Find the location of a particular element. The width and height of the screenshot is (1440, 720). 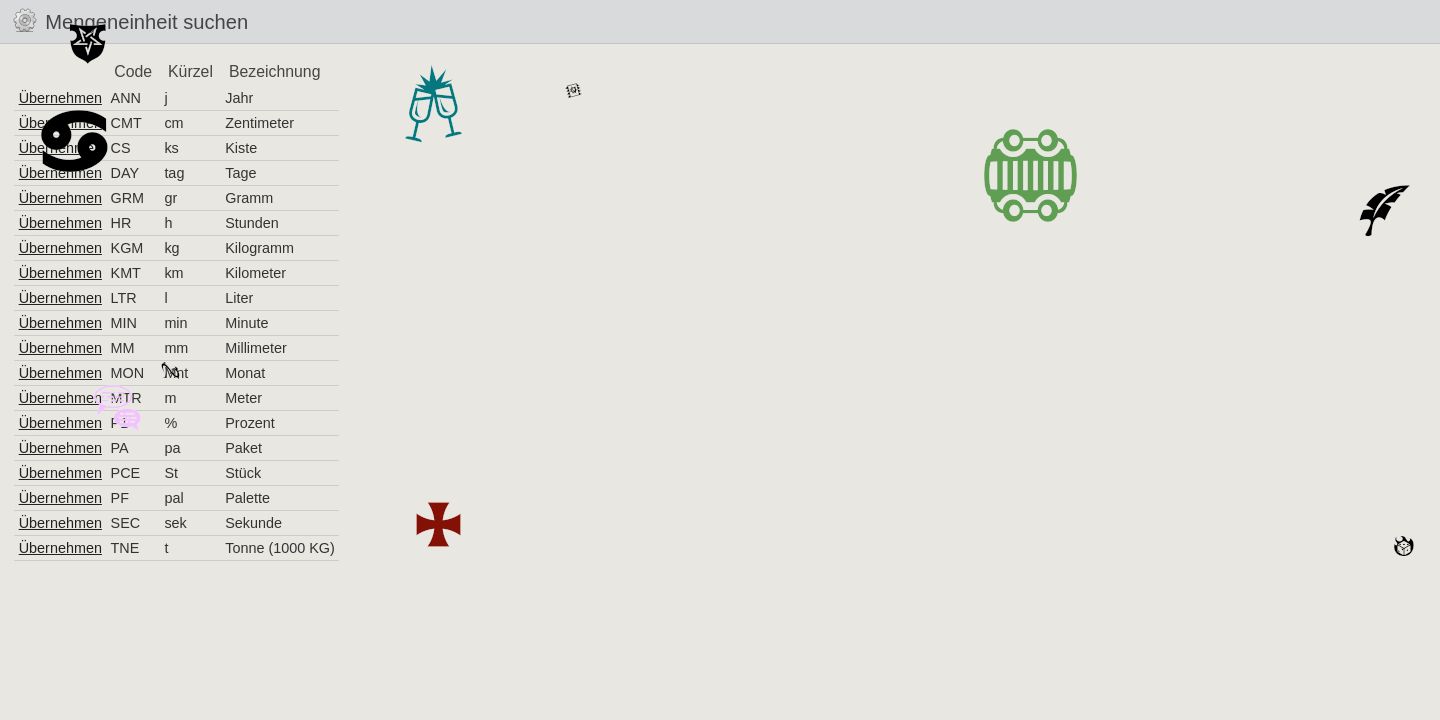

use vine whip ability or attack is located at coordinates (170, 370).